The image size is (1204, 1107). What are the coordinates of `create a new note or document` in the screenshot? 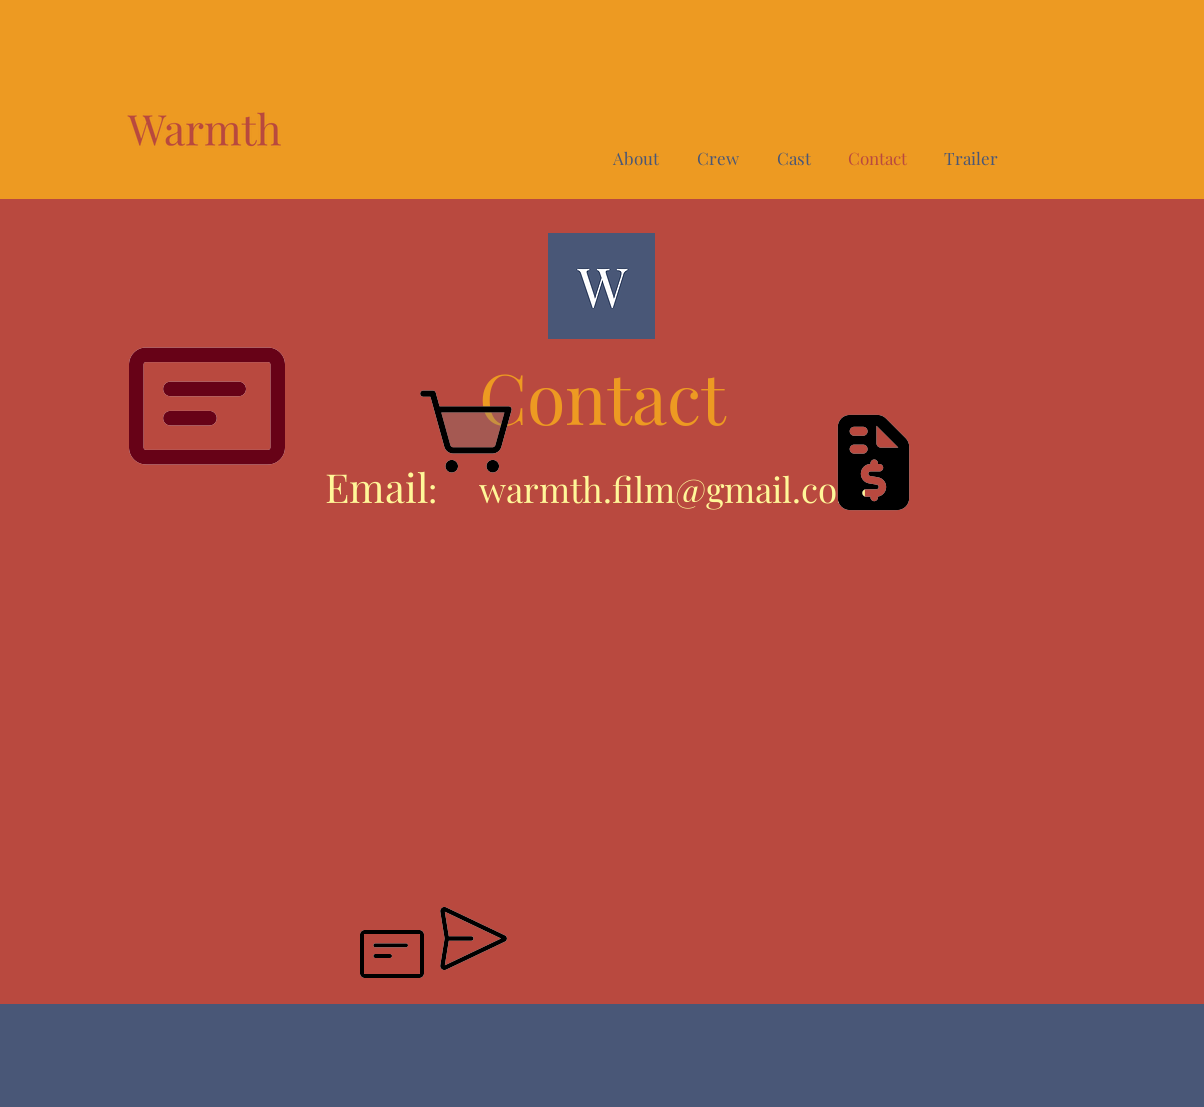 It's located at (207, 406).